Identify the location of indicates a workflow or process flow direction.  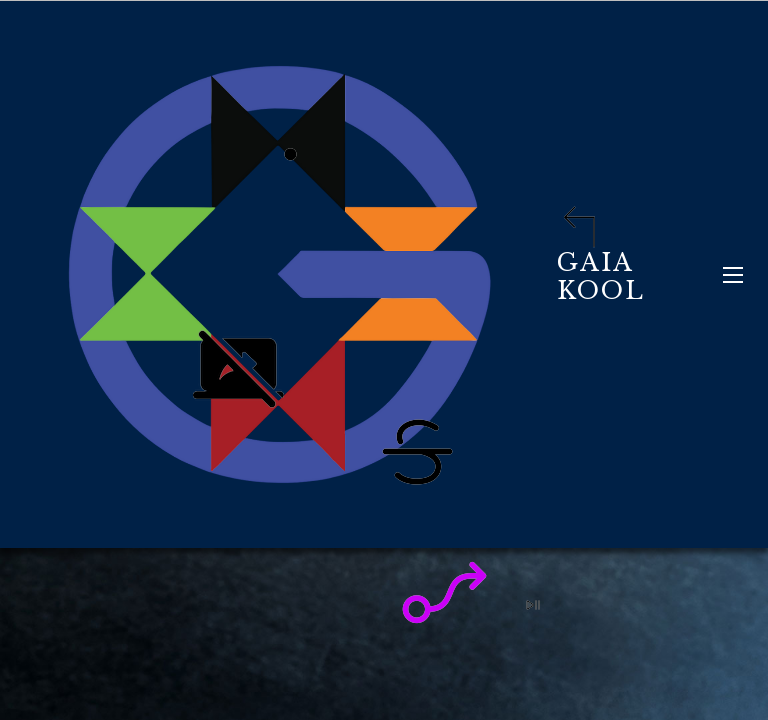
(444, 592).